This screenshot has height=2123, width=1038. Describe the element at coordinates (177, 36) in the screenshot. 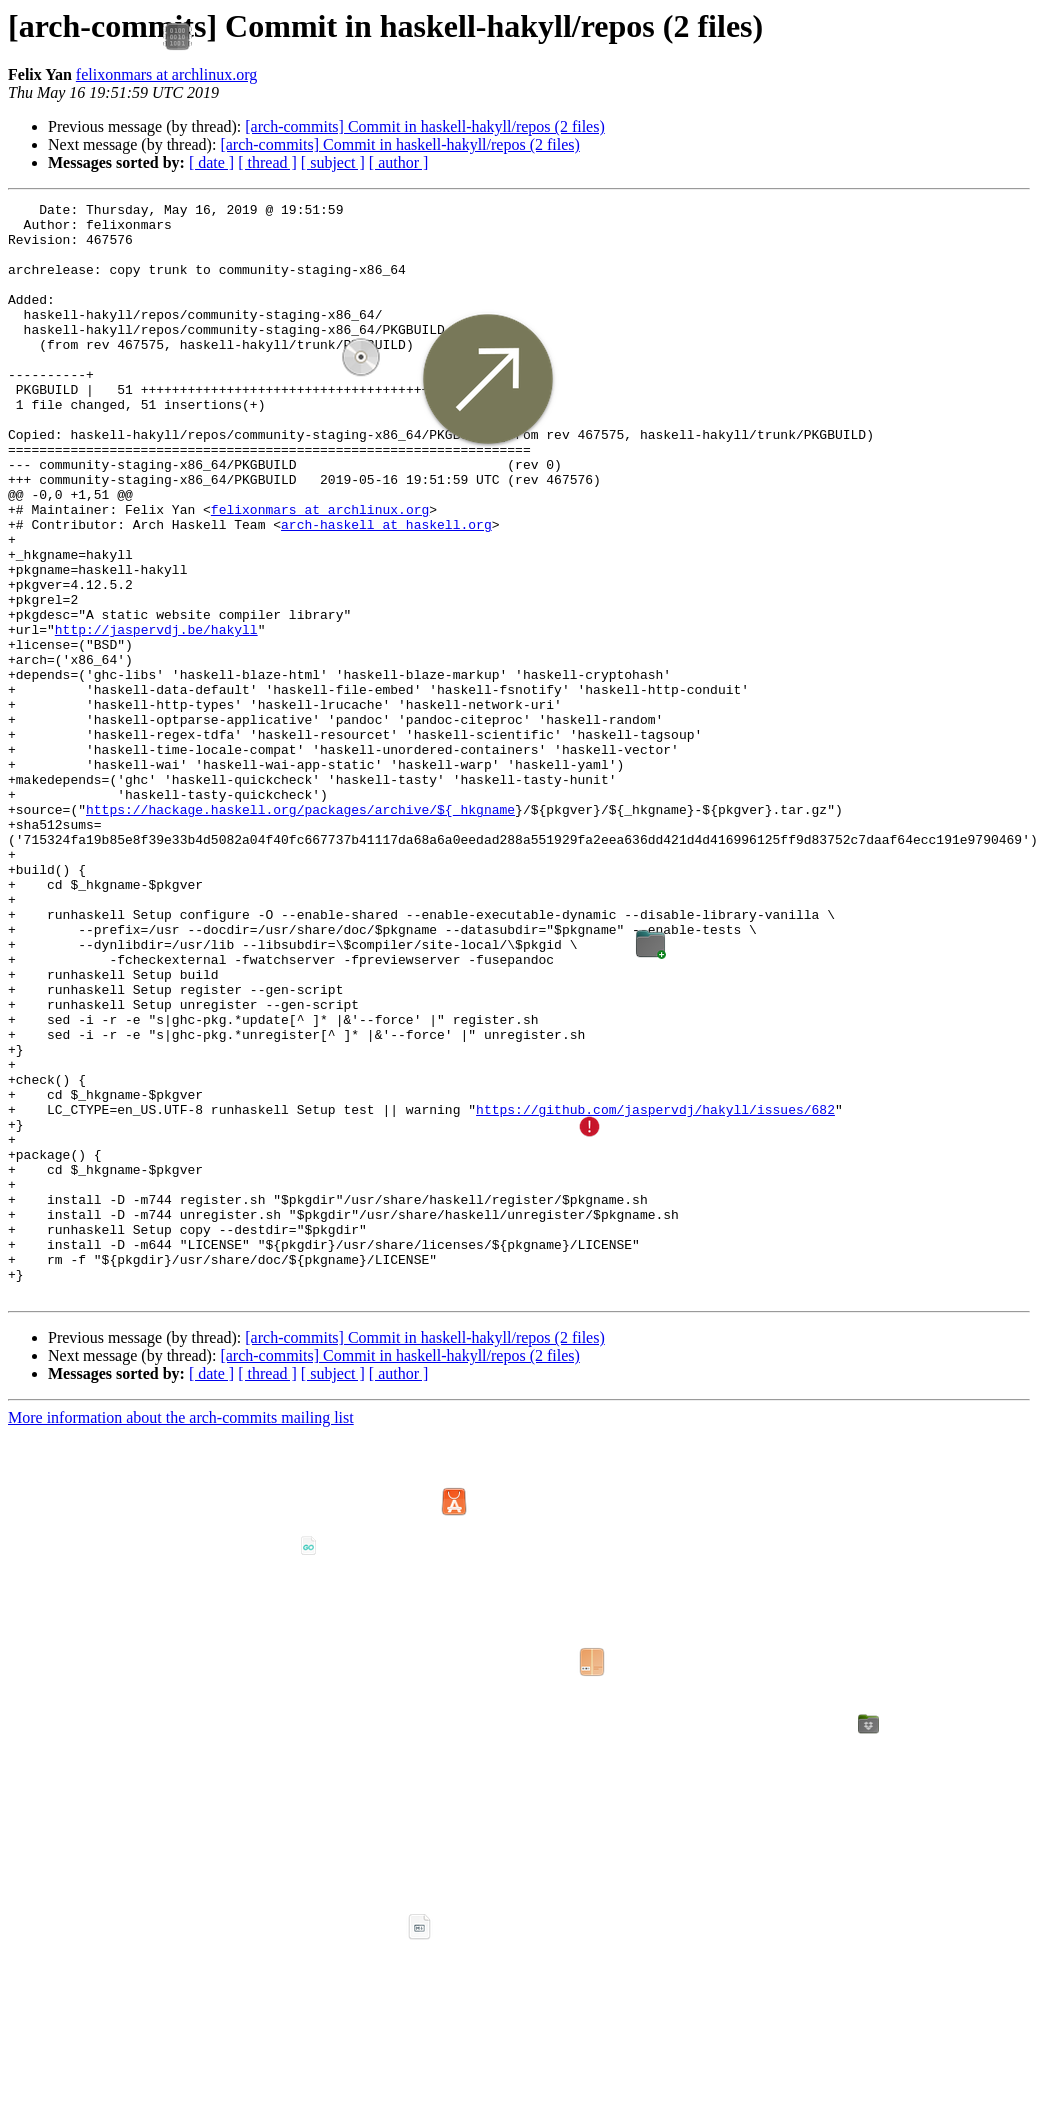

I see `firmware file type indicator` at that location.